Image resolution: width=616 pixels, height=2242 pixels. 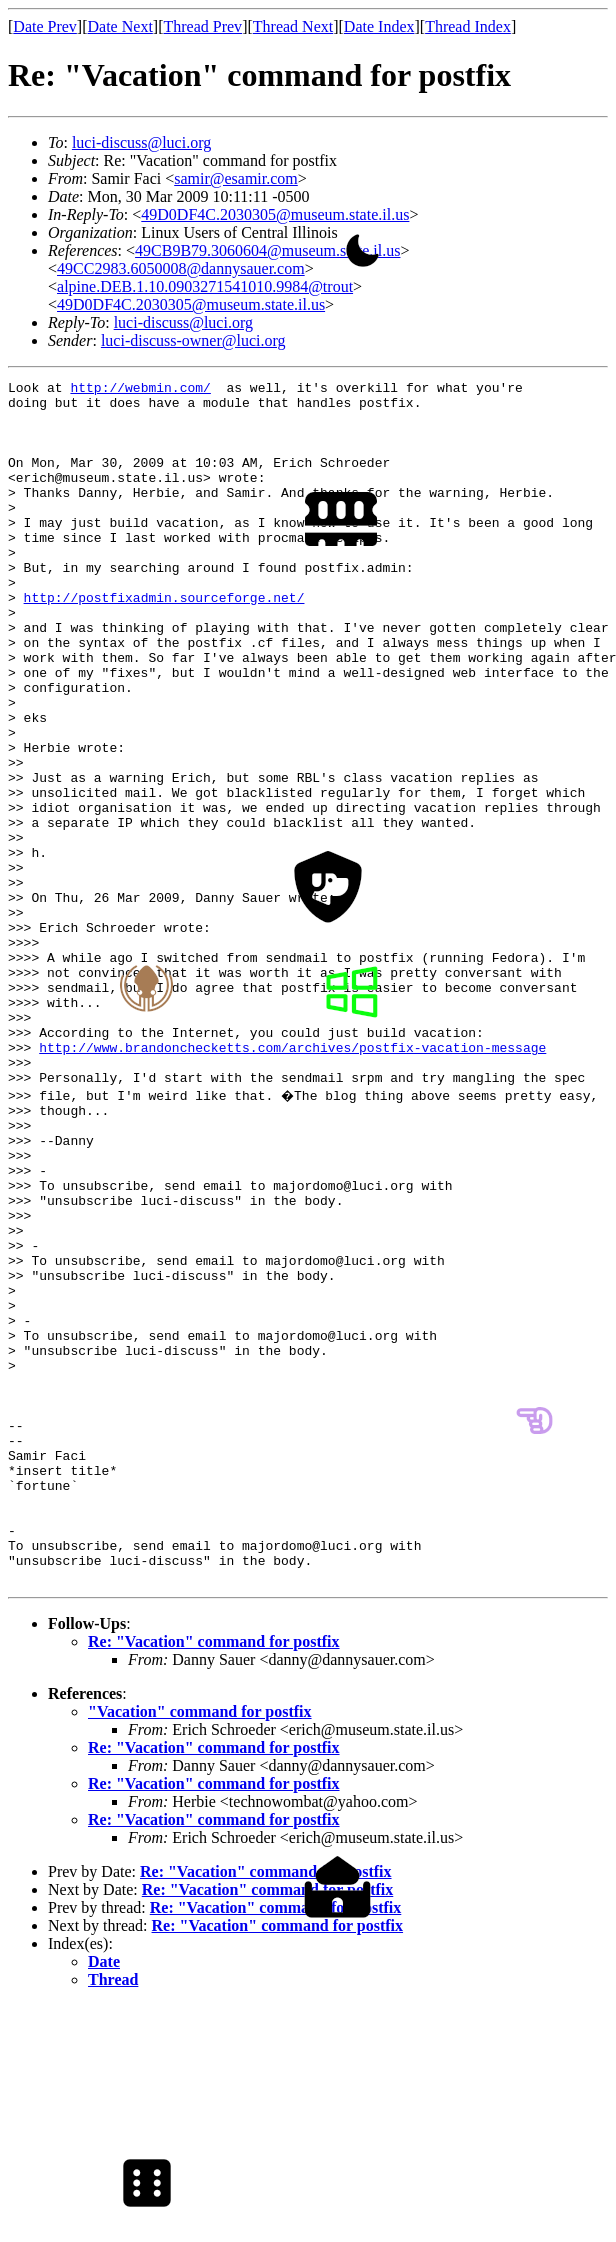 I want to click on roll or randomize a selection, so click(x=147, y=2183).